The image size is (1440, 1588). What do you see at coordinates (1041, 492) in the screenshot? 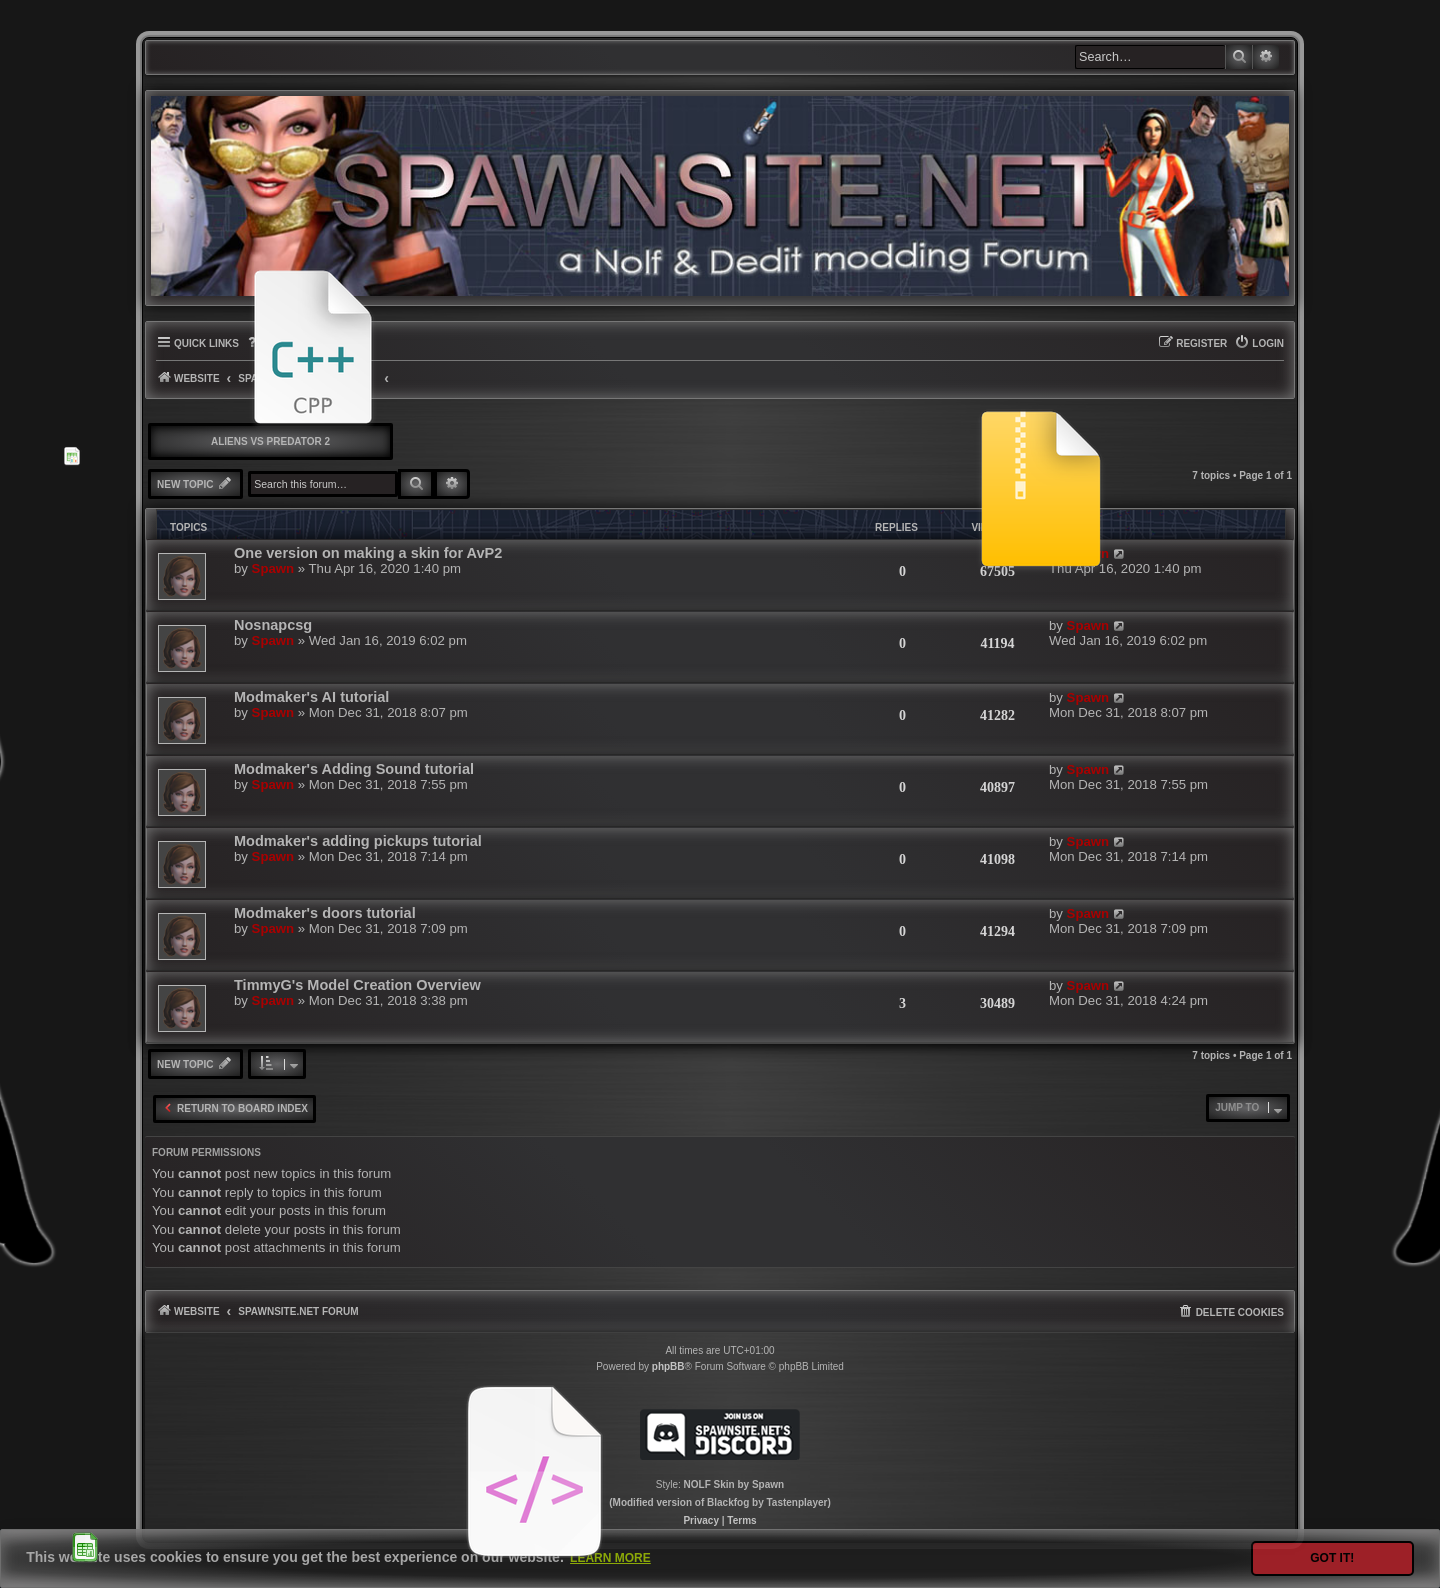
I see `a compressed gzip archive file` at bounding box center [1041, 492].